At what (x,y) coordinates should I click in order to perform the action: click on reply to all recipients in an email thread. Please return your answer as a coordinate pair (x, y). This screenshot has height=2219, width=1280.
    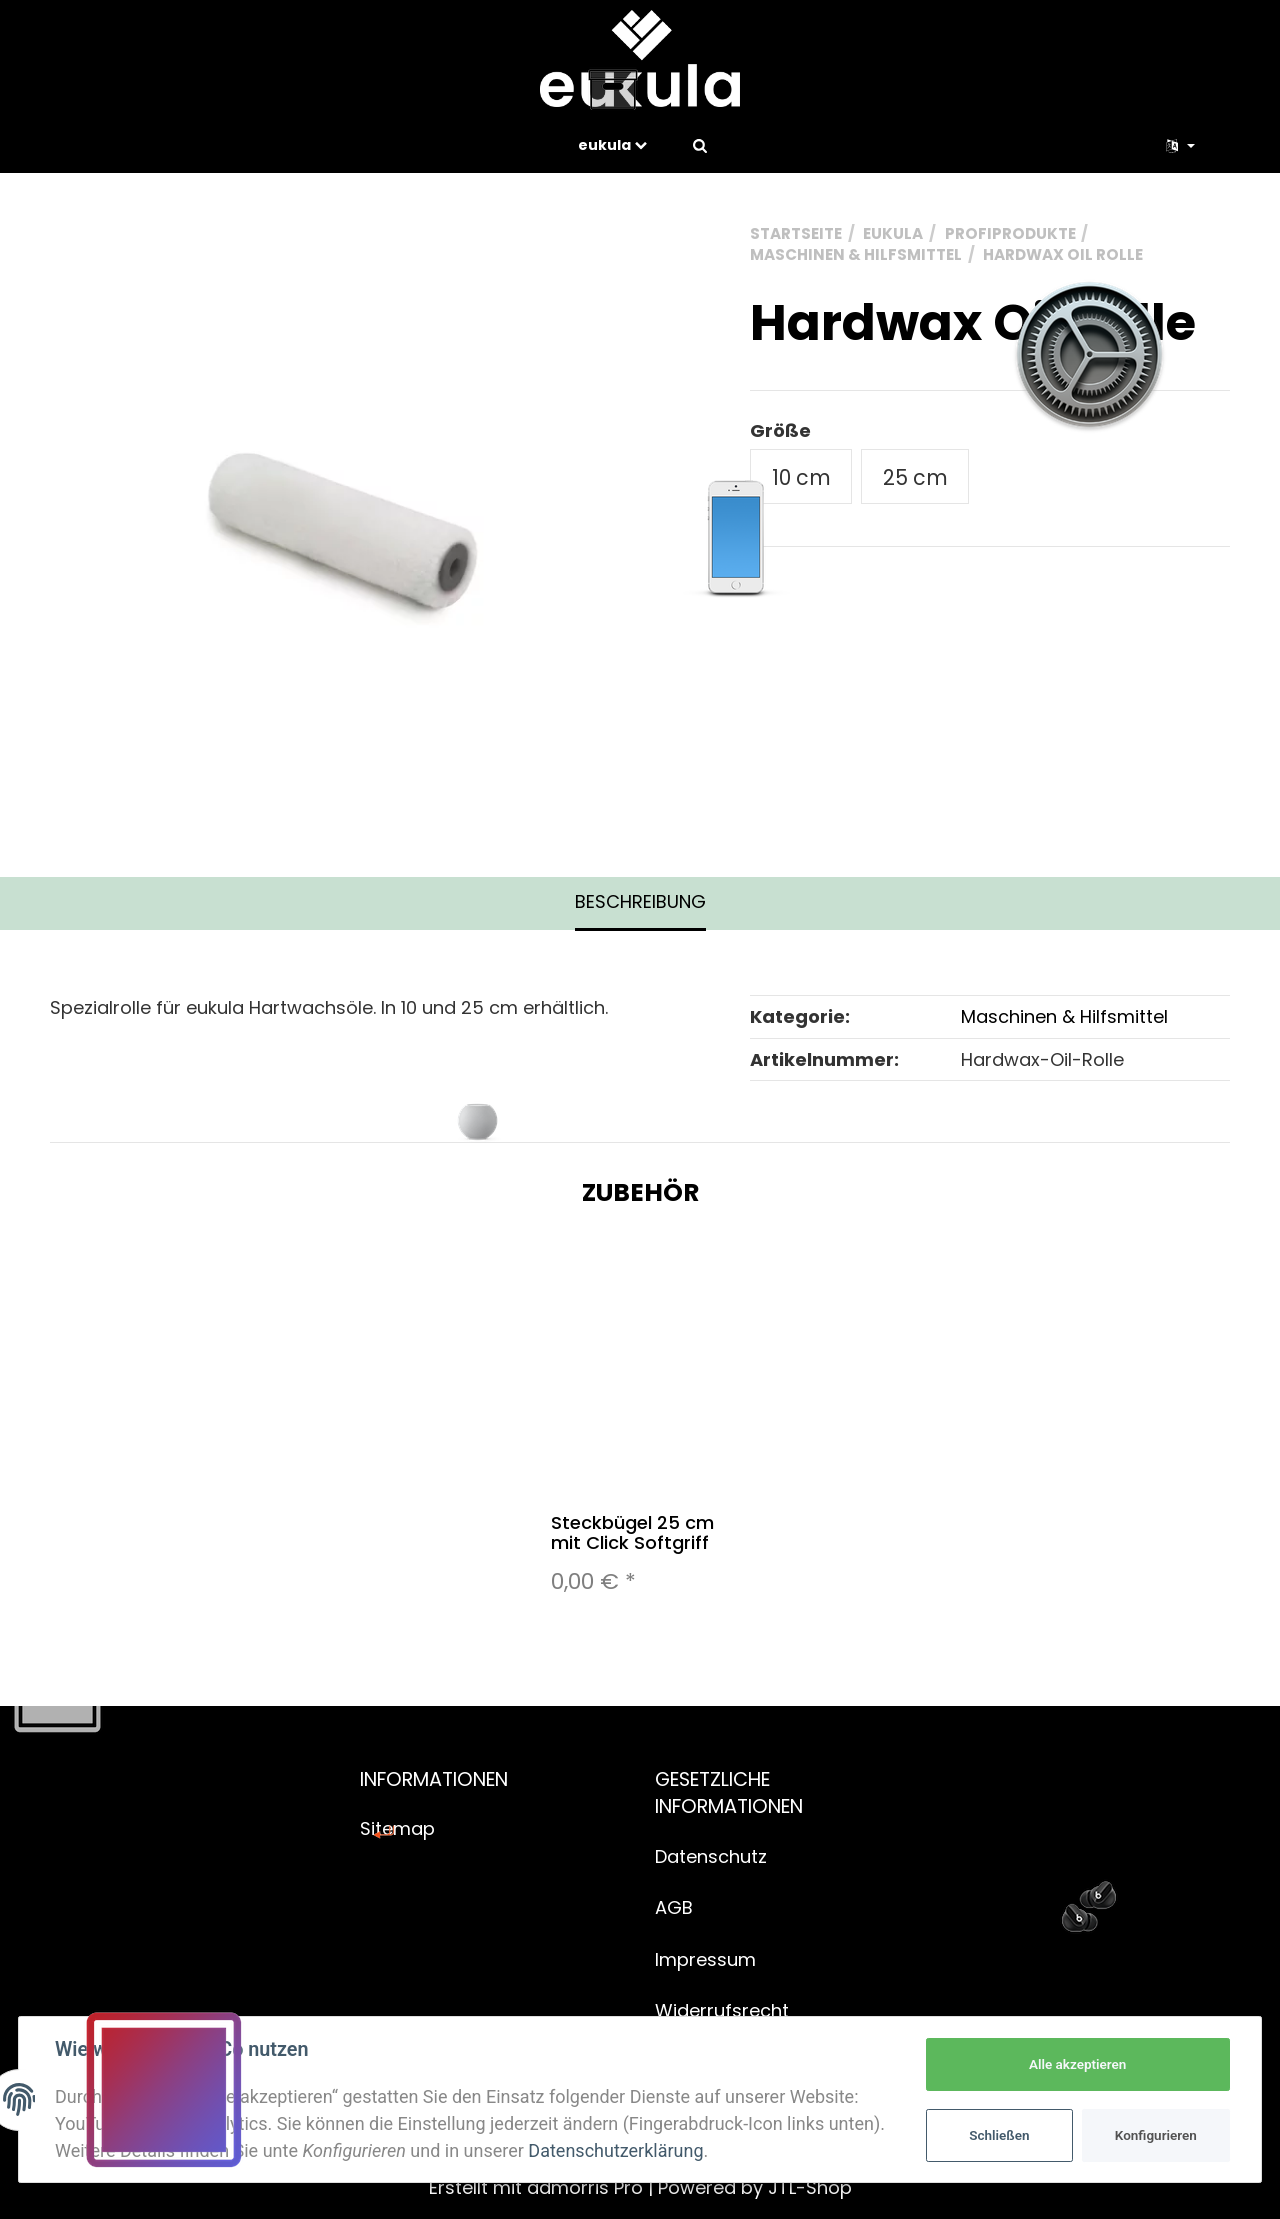
    Looking at the image, I should click on (383, 1830).